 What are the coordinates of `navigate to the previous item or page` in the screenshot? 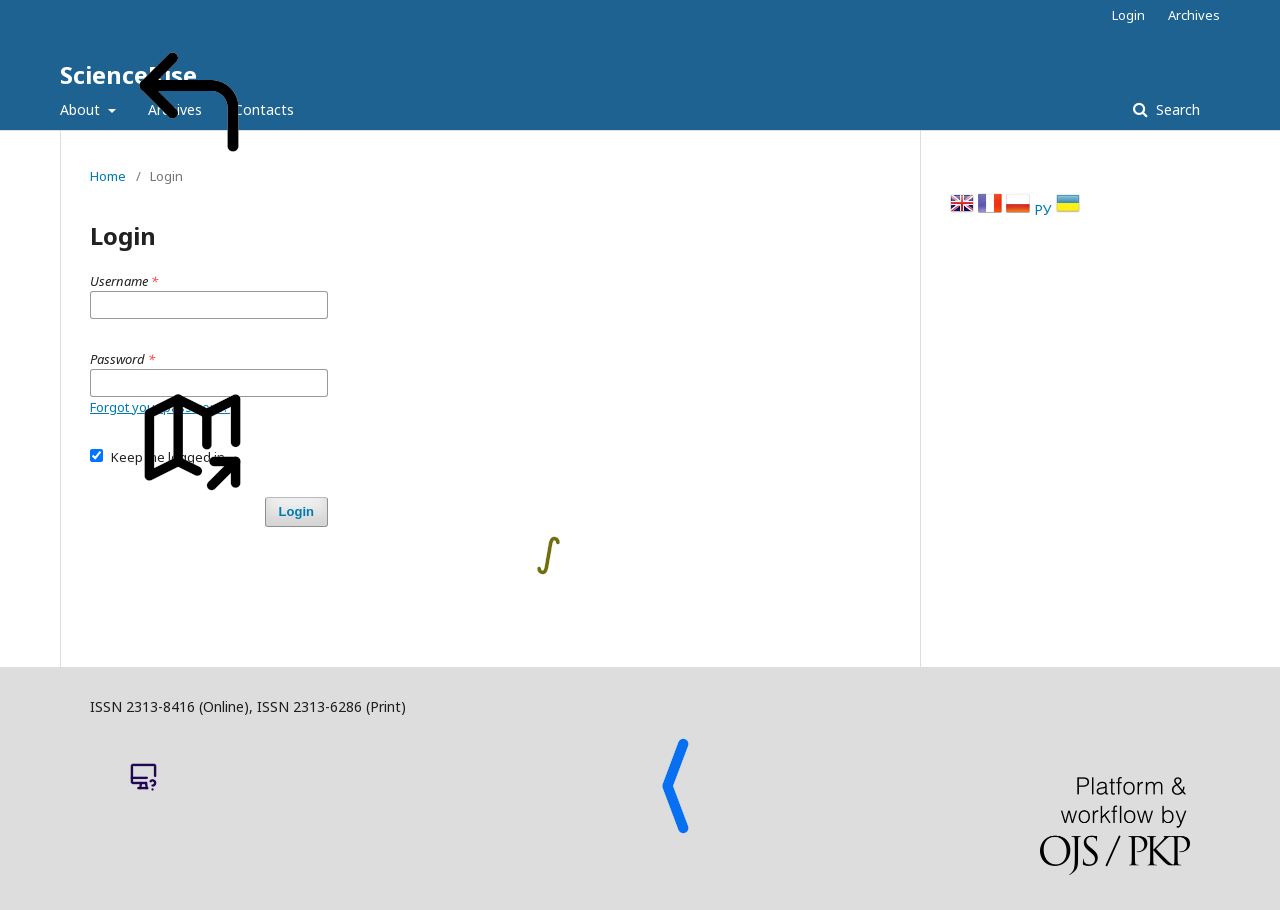 It's located at (678, 786).